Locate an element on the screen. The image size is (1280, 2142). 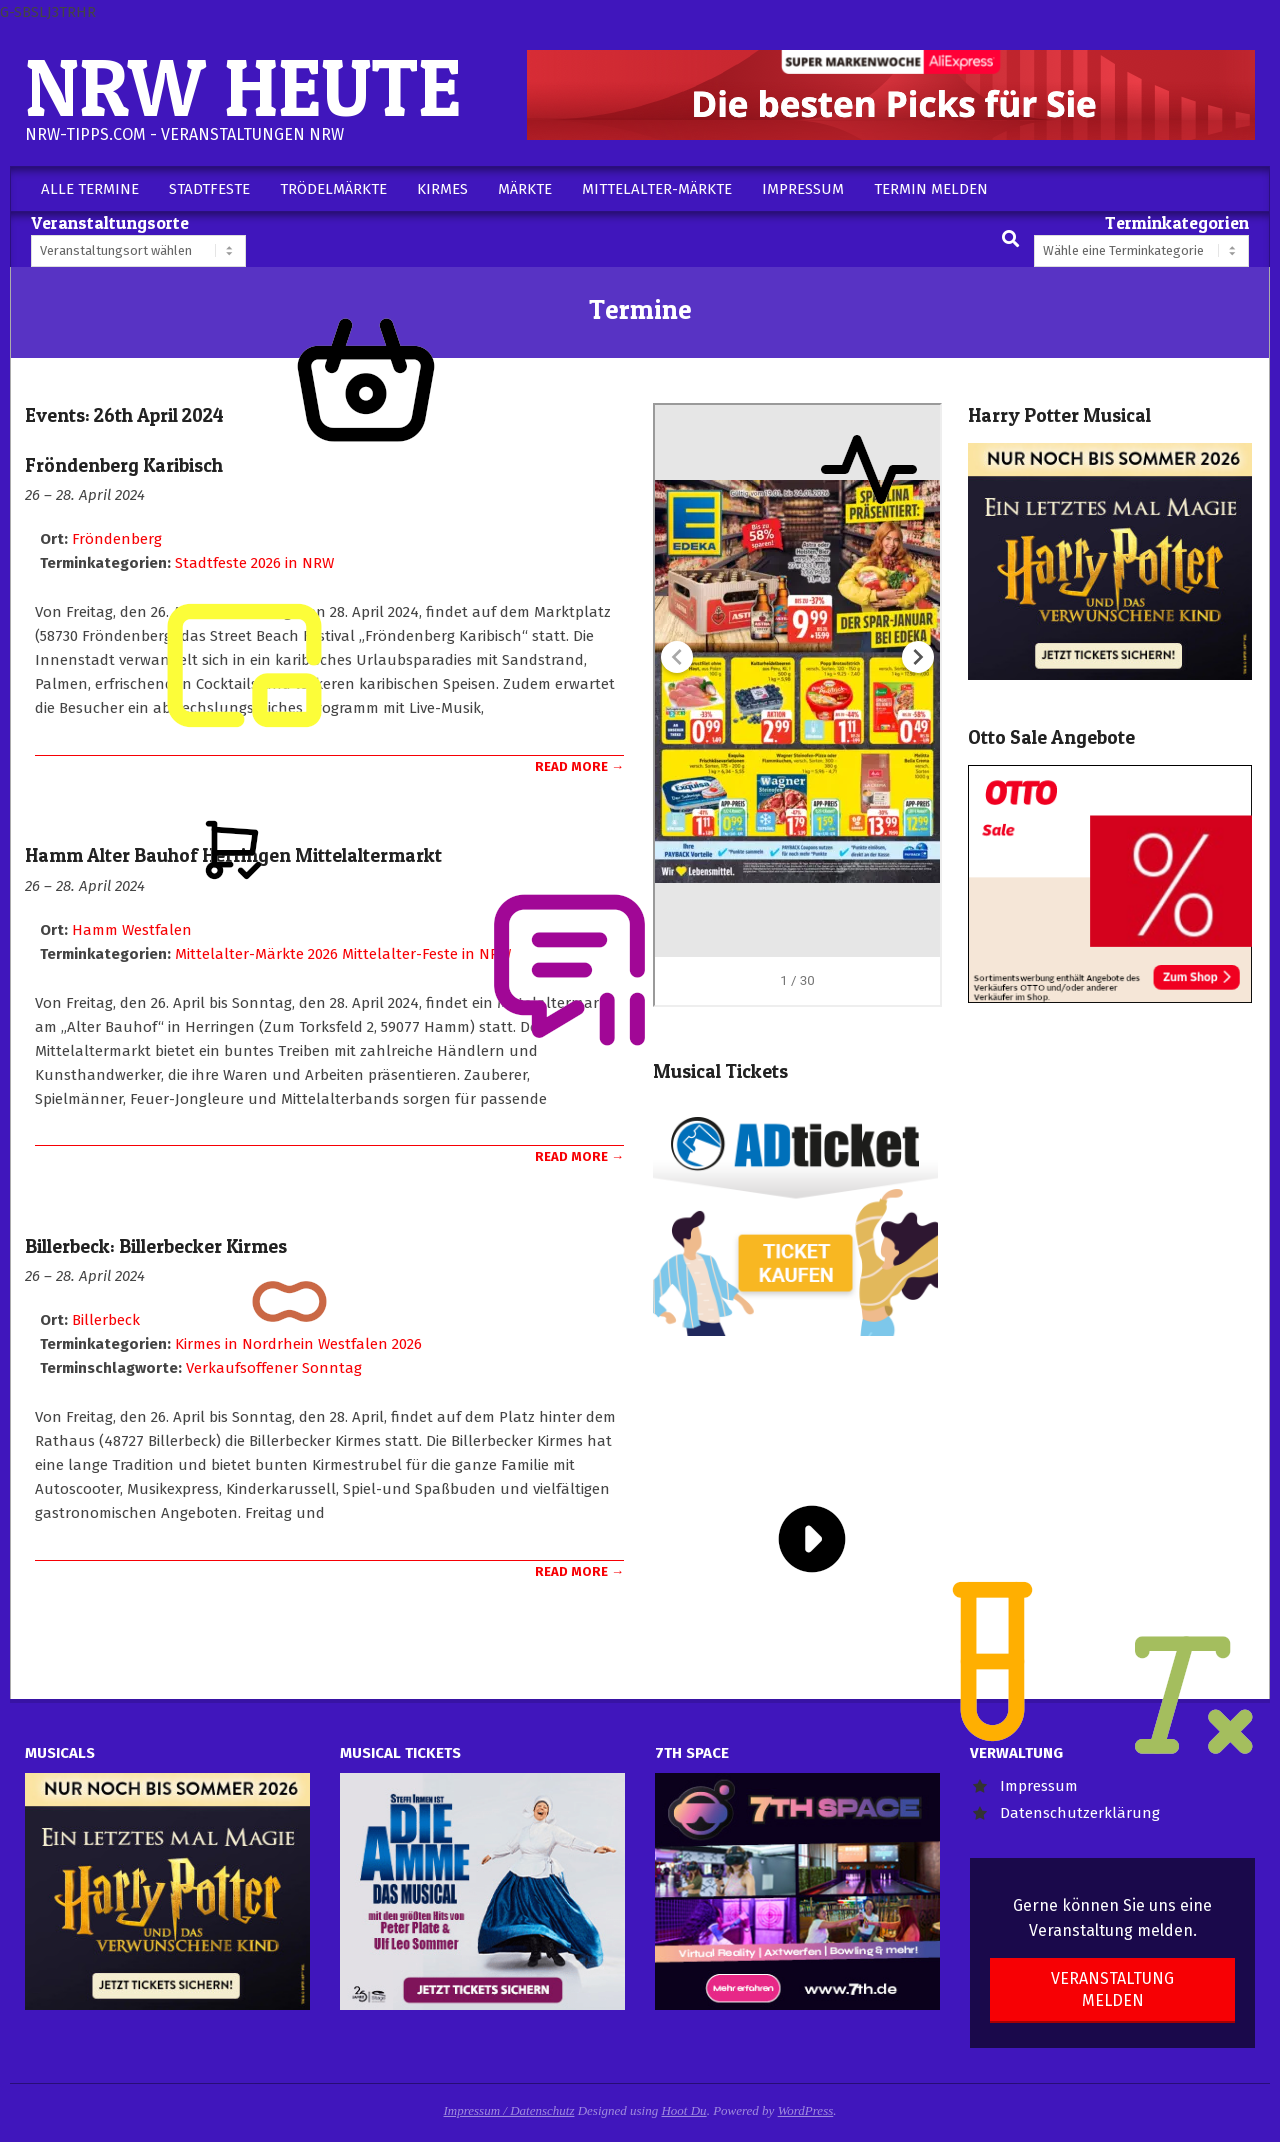
clear text formatting is located at coordinates (1179, 1695).